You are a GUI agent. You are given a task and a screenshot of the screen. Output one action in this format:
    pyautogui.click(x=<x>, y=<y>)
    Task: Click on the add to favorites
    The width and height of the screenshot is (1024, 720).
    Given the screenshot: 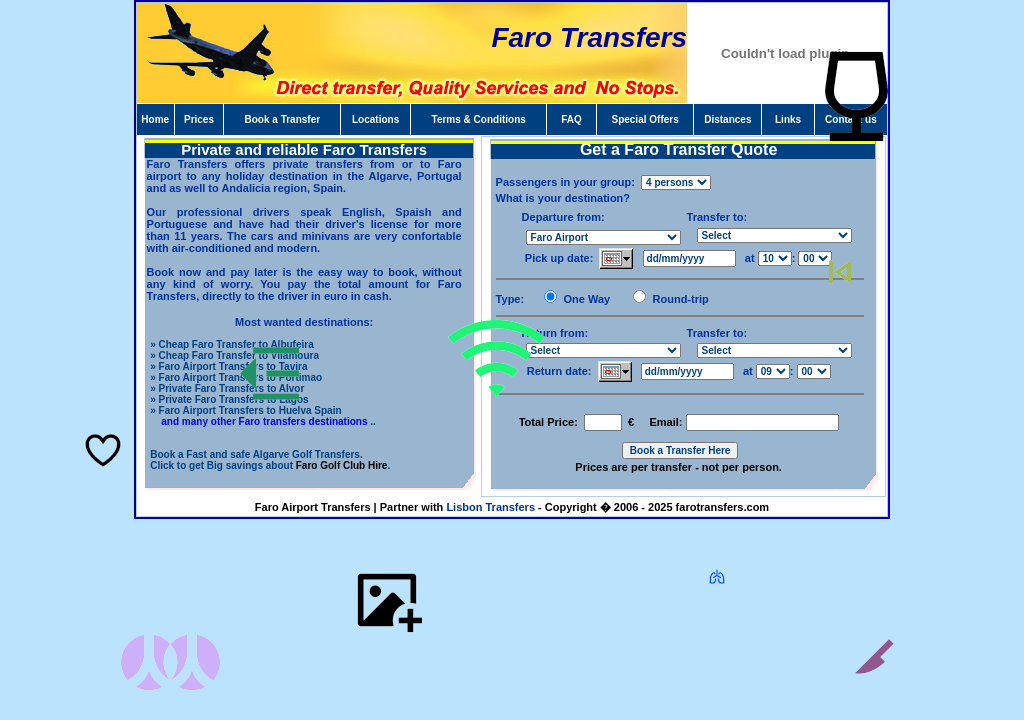 What is the action you would take?
    pyautogui.click(x=103, y=450)
    